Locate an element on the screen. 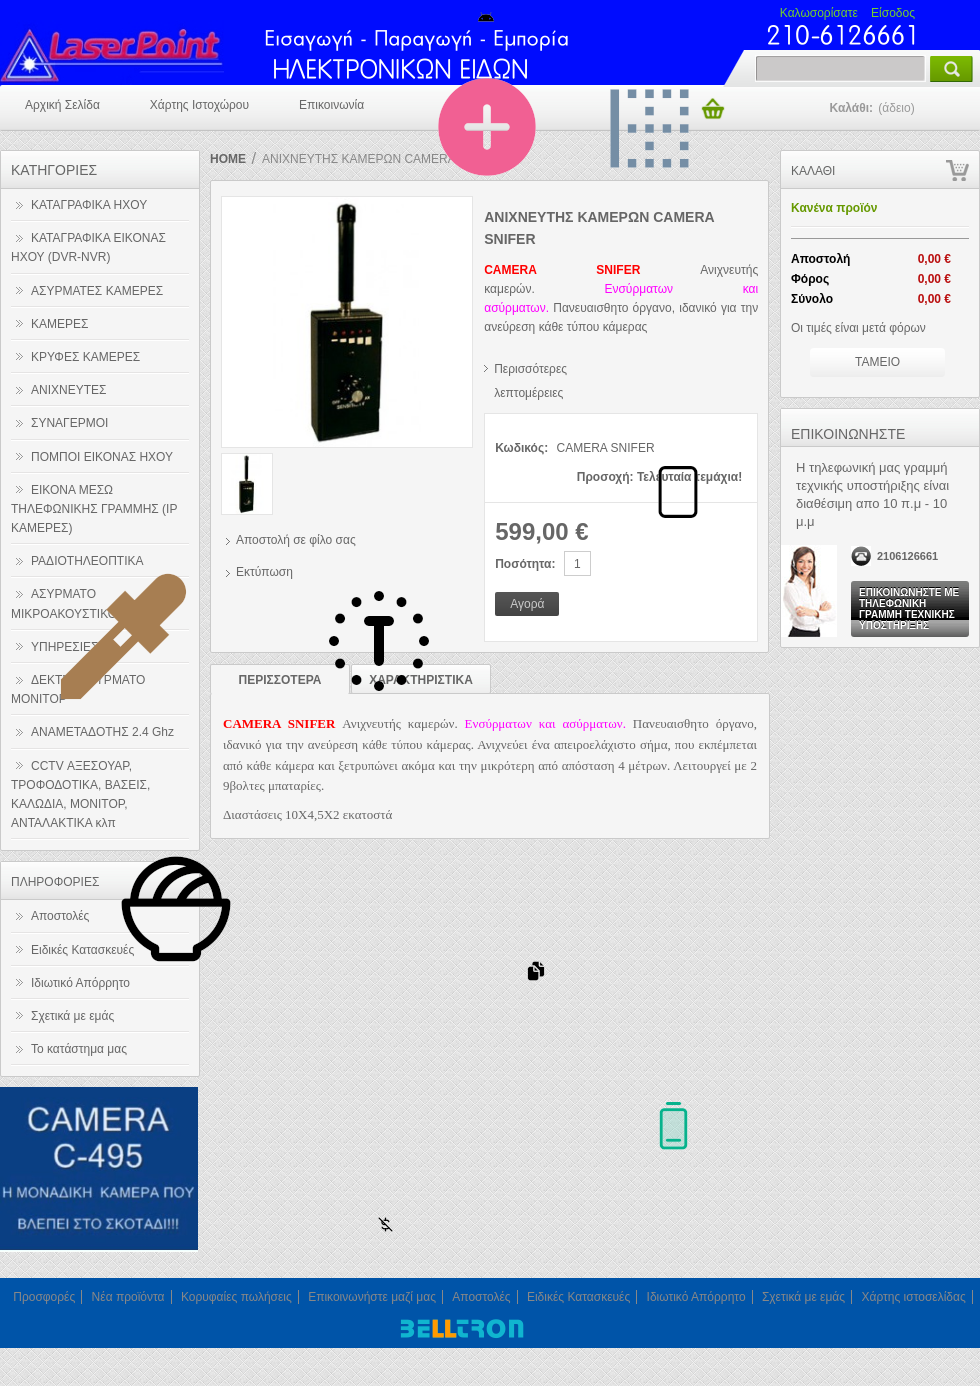 This screenshot has height=1386, width=980. indicates text formatting or typography options is located at coordinates (379, 641).